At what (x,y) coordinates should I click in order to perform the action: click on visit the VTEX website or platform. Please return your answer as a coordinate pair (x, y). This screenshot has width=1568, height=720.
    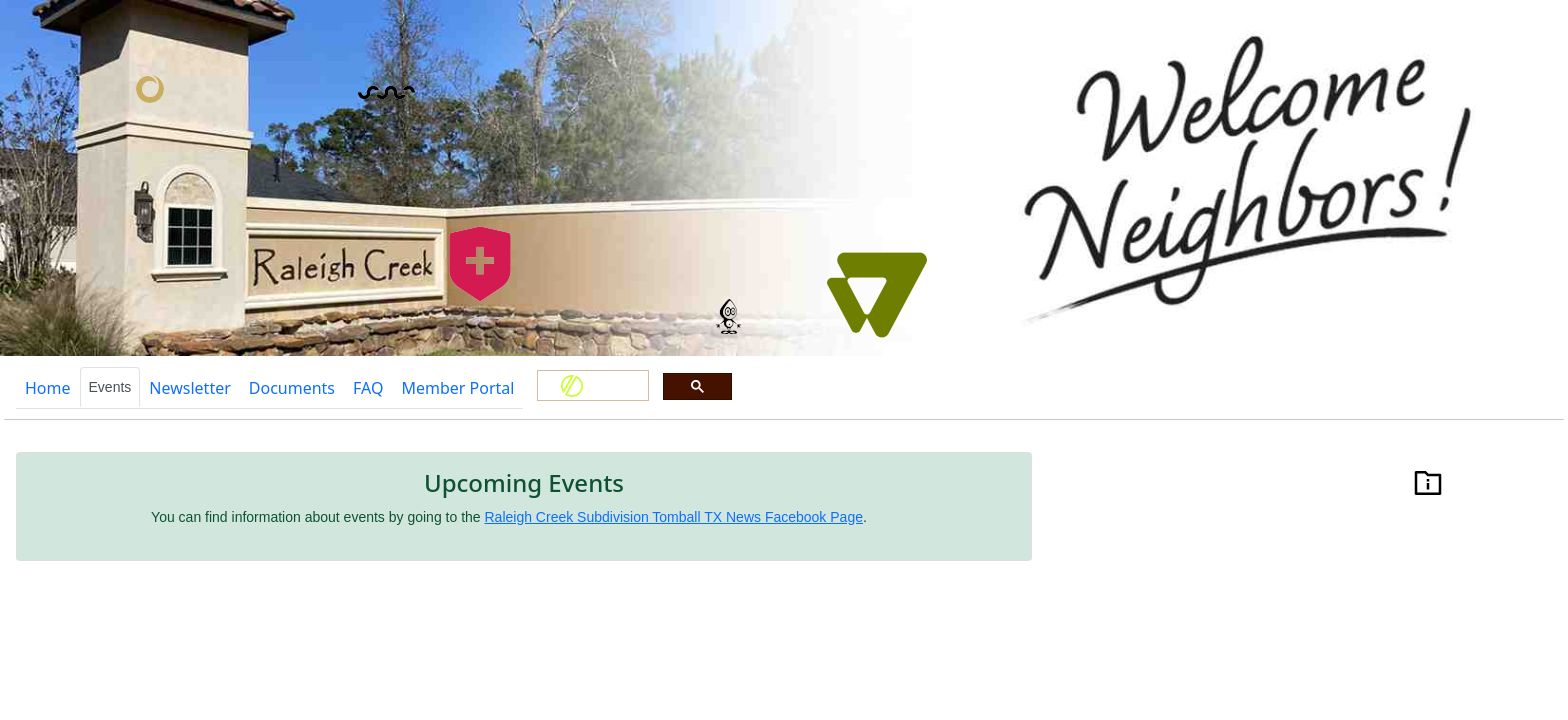
    Looking at the image, I should click on (877, 295).